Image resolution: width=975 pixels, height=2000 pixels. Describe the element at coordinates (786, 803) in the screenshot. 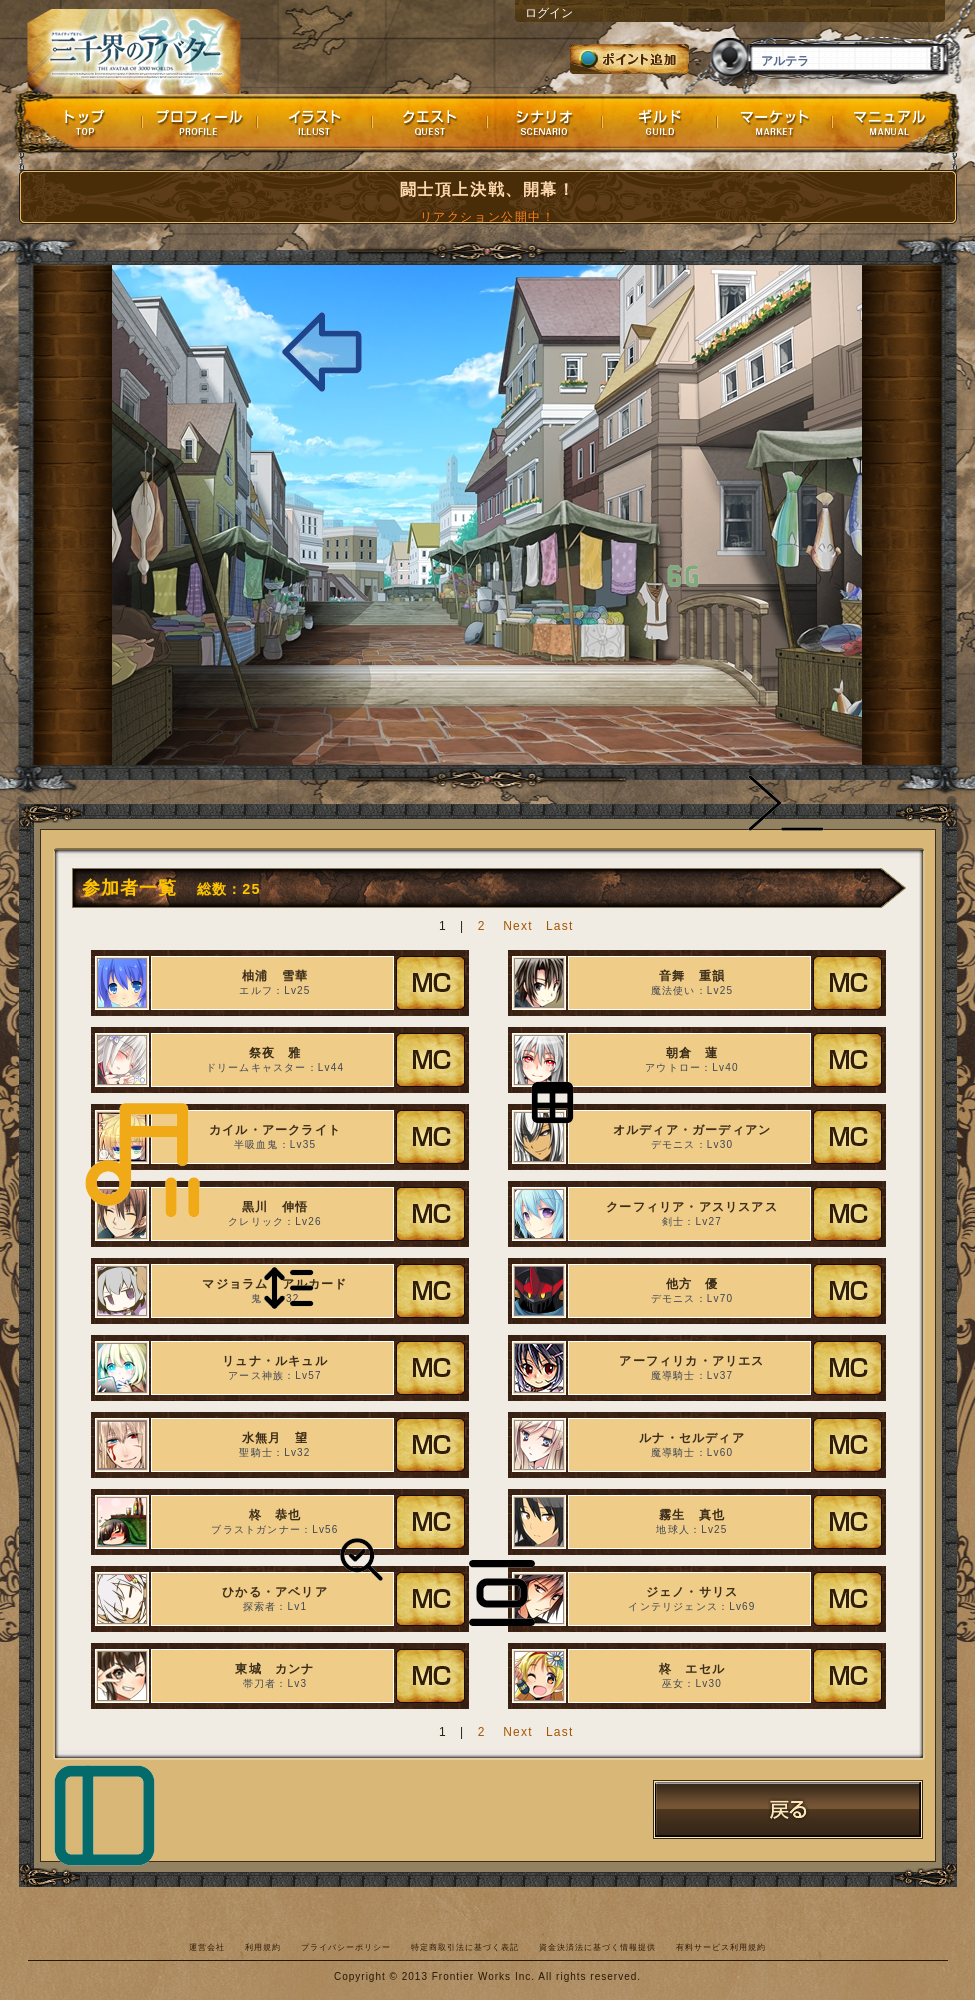

I see `open terminal or command line interface` at that location.